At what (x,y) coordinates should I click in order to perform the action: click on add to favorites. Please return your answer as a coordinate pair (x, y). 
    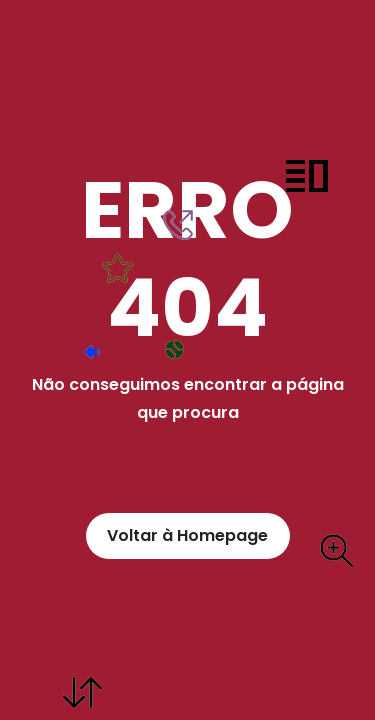
    Looking at the image, I should click on (117, 268).